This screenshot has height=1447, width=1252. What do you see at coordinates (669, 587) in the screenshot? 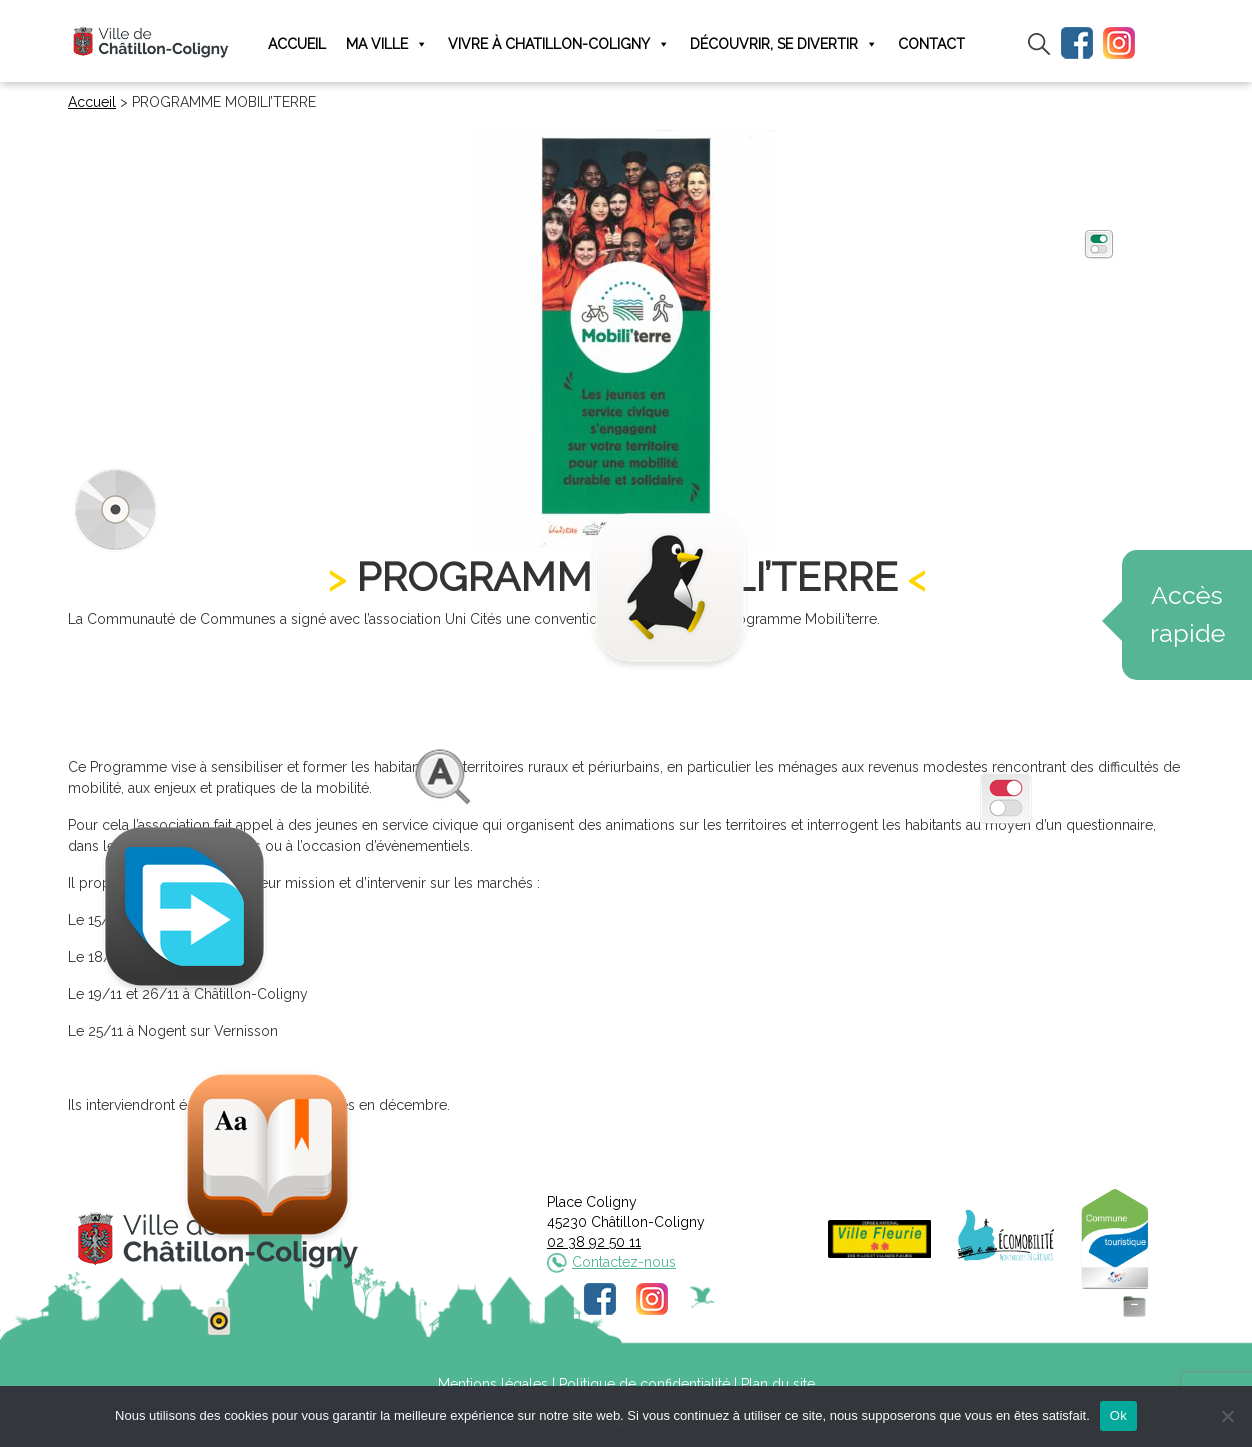
I see `launch supertux game` at bounding box center [669, 587].